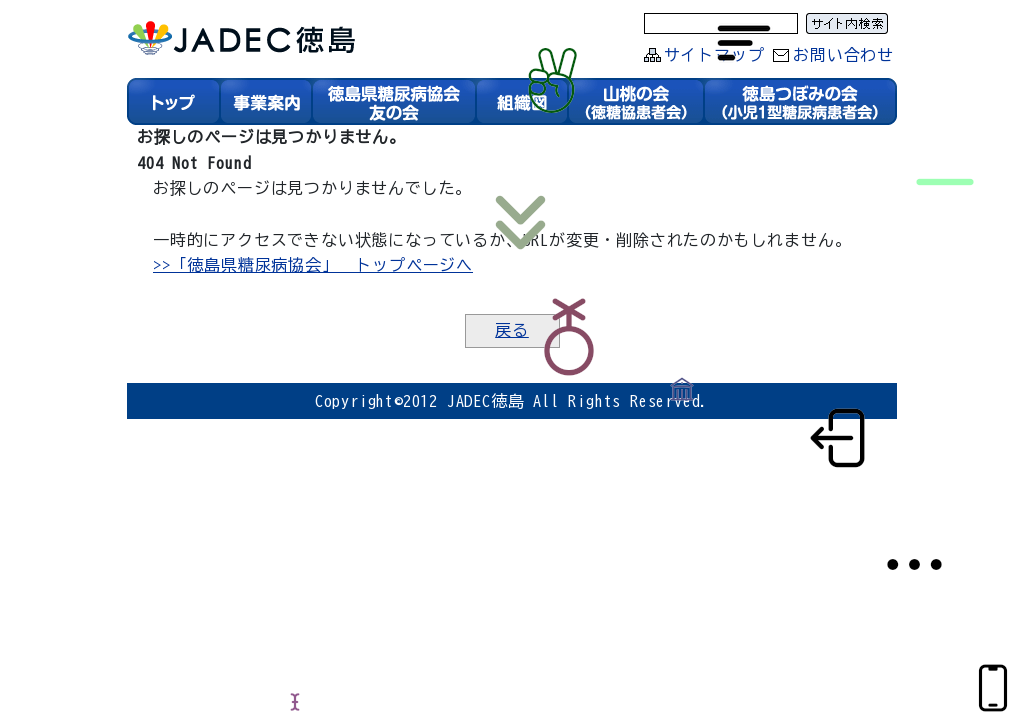 The height and width of the screenshot is (720, 1024). I want to click on scroll down or view more content, so click(520, 220).